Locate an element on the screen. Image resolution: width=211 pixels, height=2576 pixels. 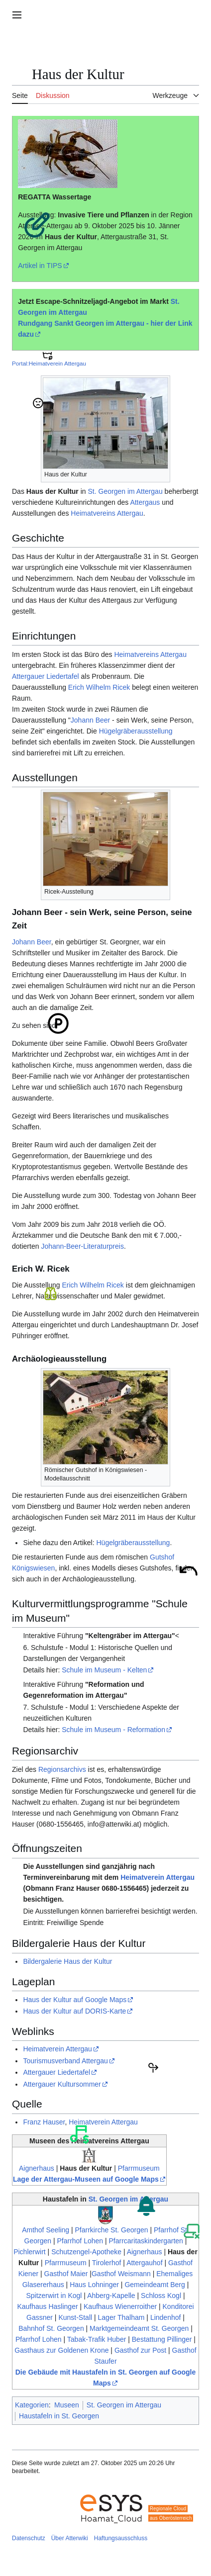
purchase or buy music is located at coordinates (79, 2133).